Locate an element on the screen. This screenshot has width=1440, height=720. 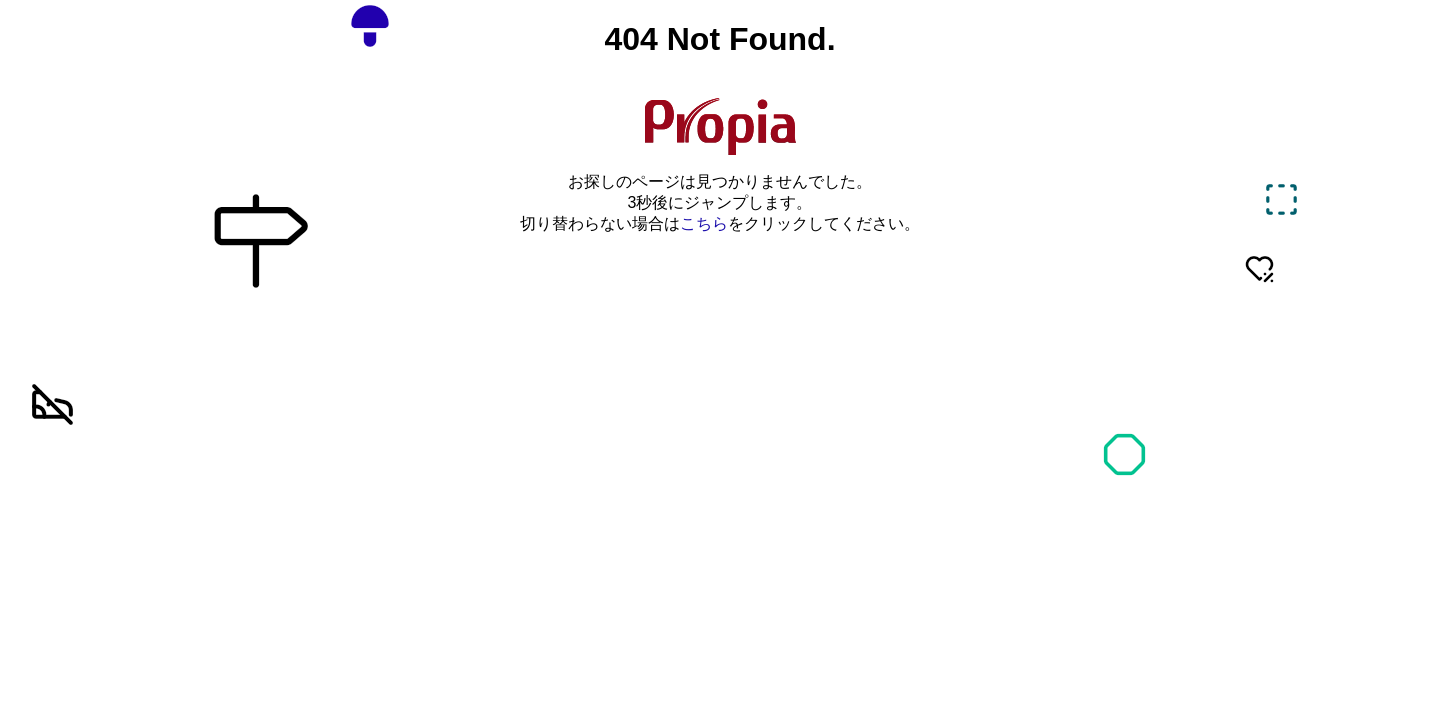
browse or access food/ingredient categories is located at coordinates (370, 26).